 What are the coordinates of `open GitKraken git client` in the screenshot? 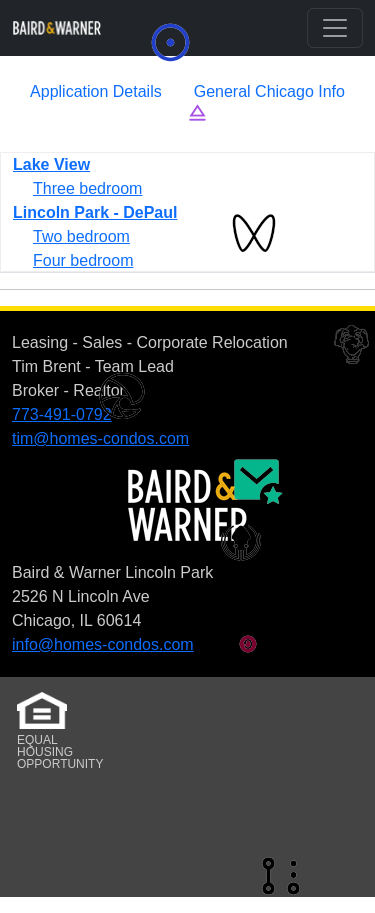 It's located at (241, 543).